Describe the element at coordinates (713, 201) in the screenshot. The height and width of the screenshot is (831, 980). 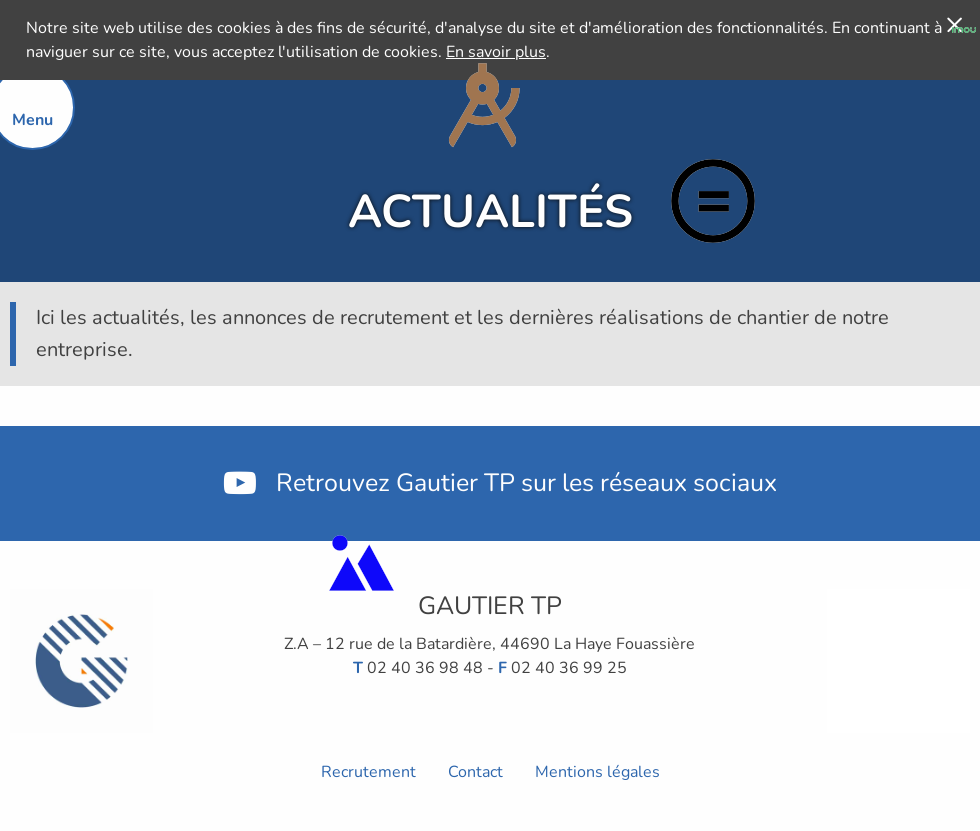
I see `indicates creative commons no derivatives license` at that location.